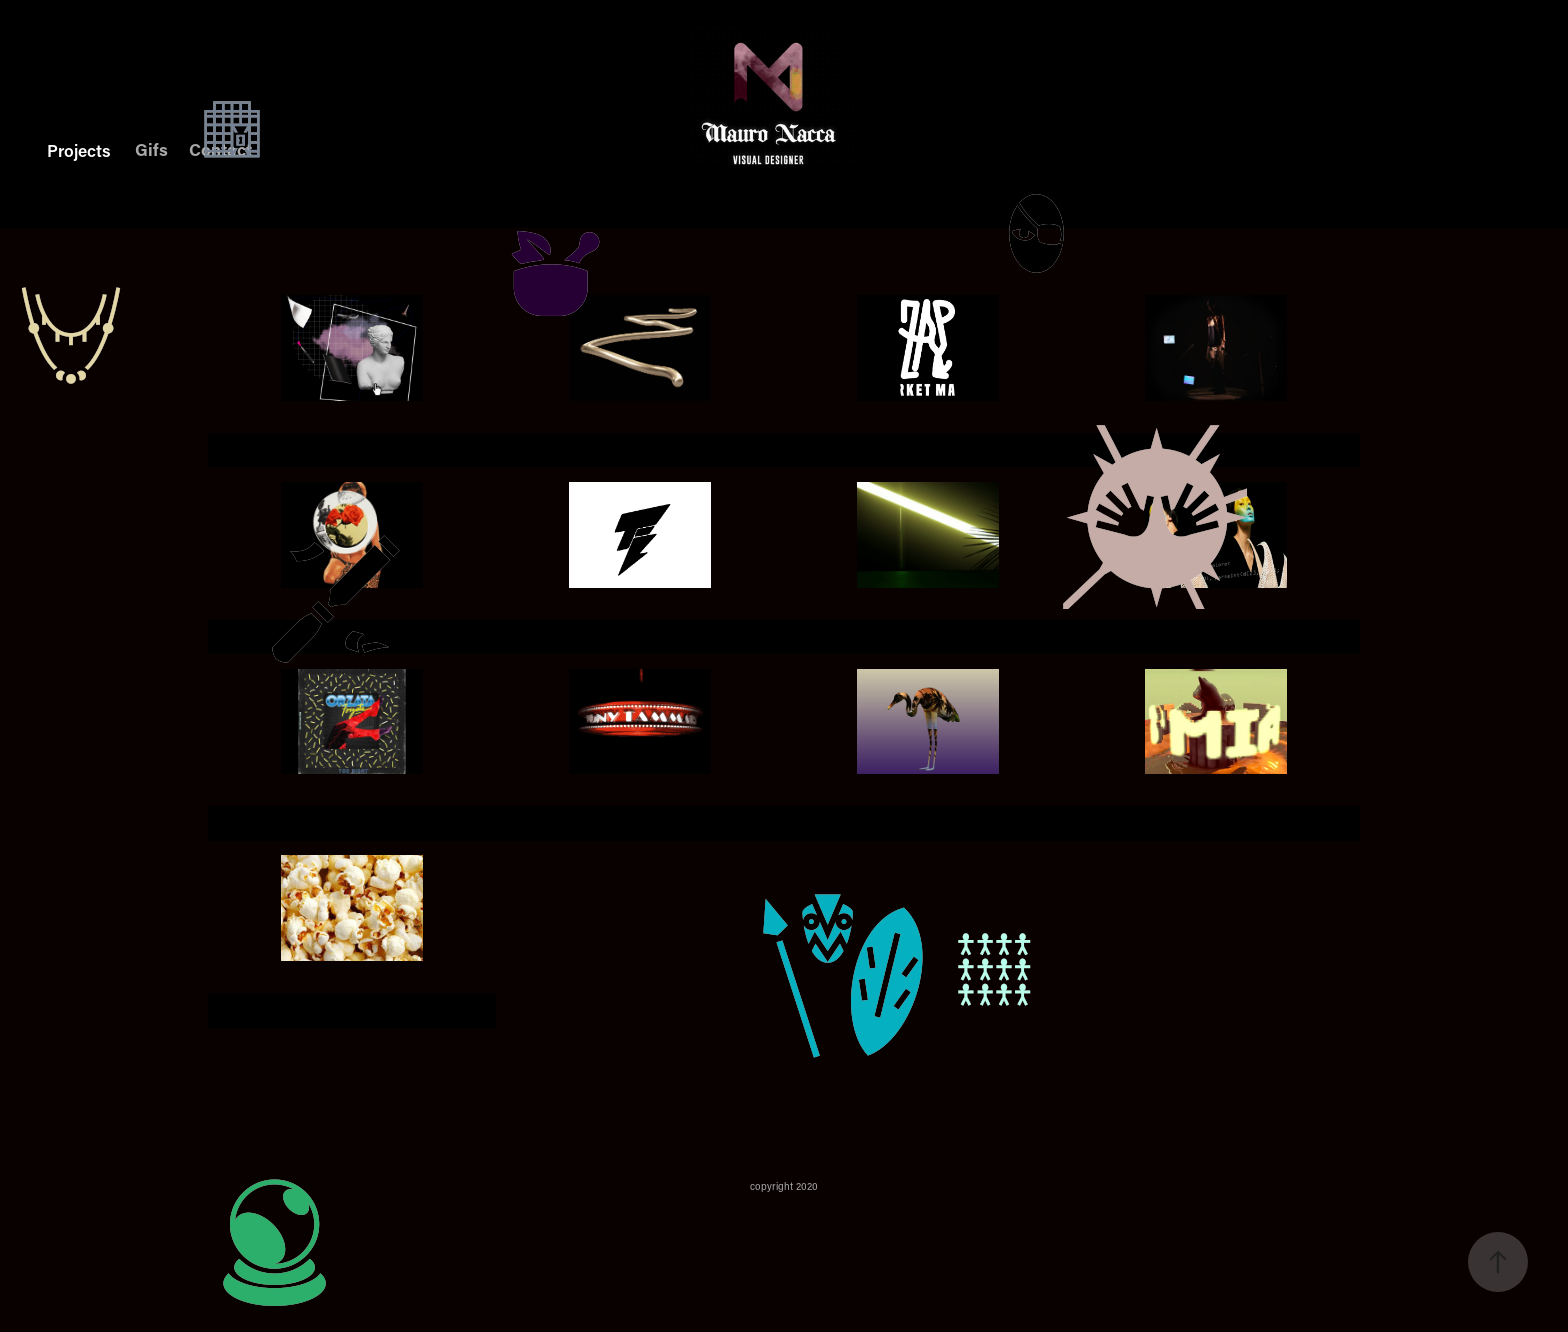 This screenshot has height=1332, width=1568. Describe the element at coordinates (555, 273) in the screenshot. I see `access the potion crafting menu` at that location.